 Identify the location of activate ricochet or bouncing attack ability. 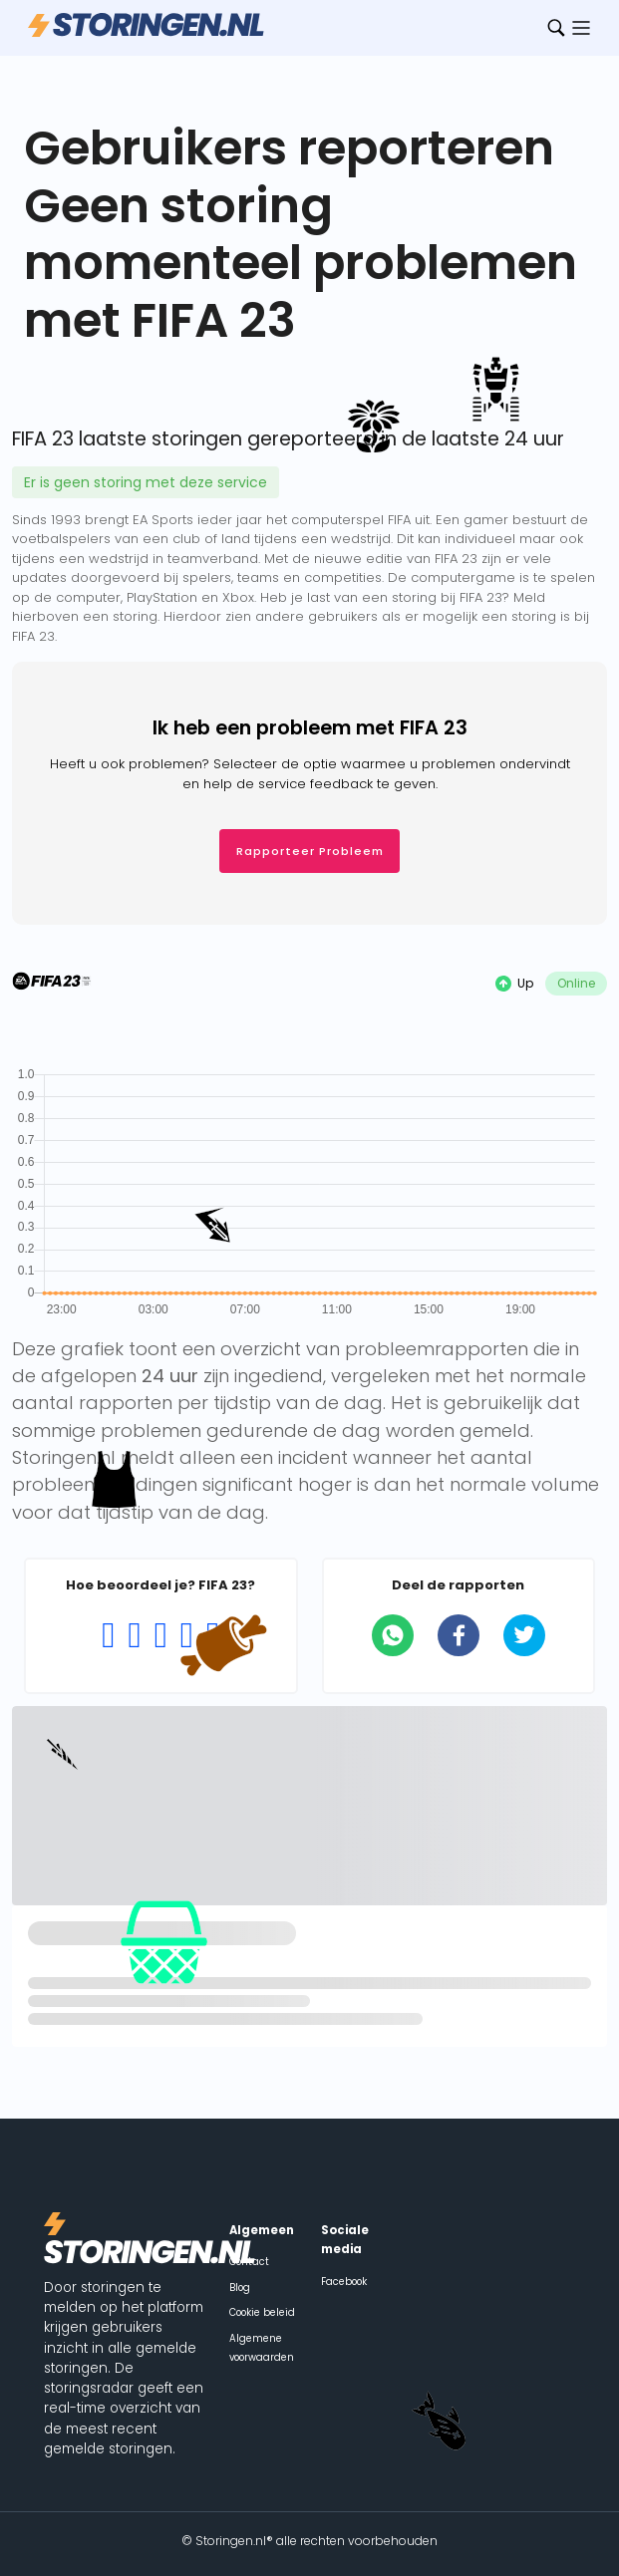
(212, 1225).